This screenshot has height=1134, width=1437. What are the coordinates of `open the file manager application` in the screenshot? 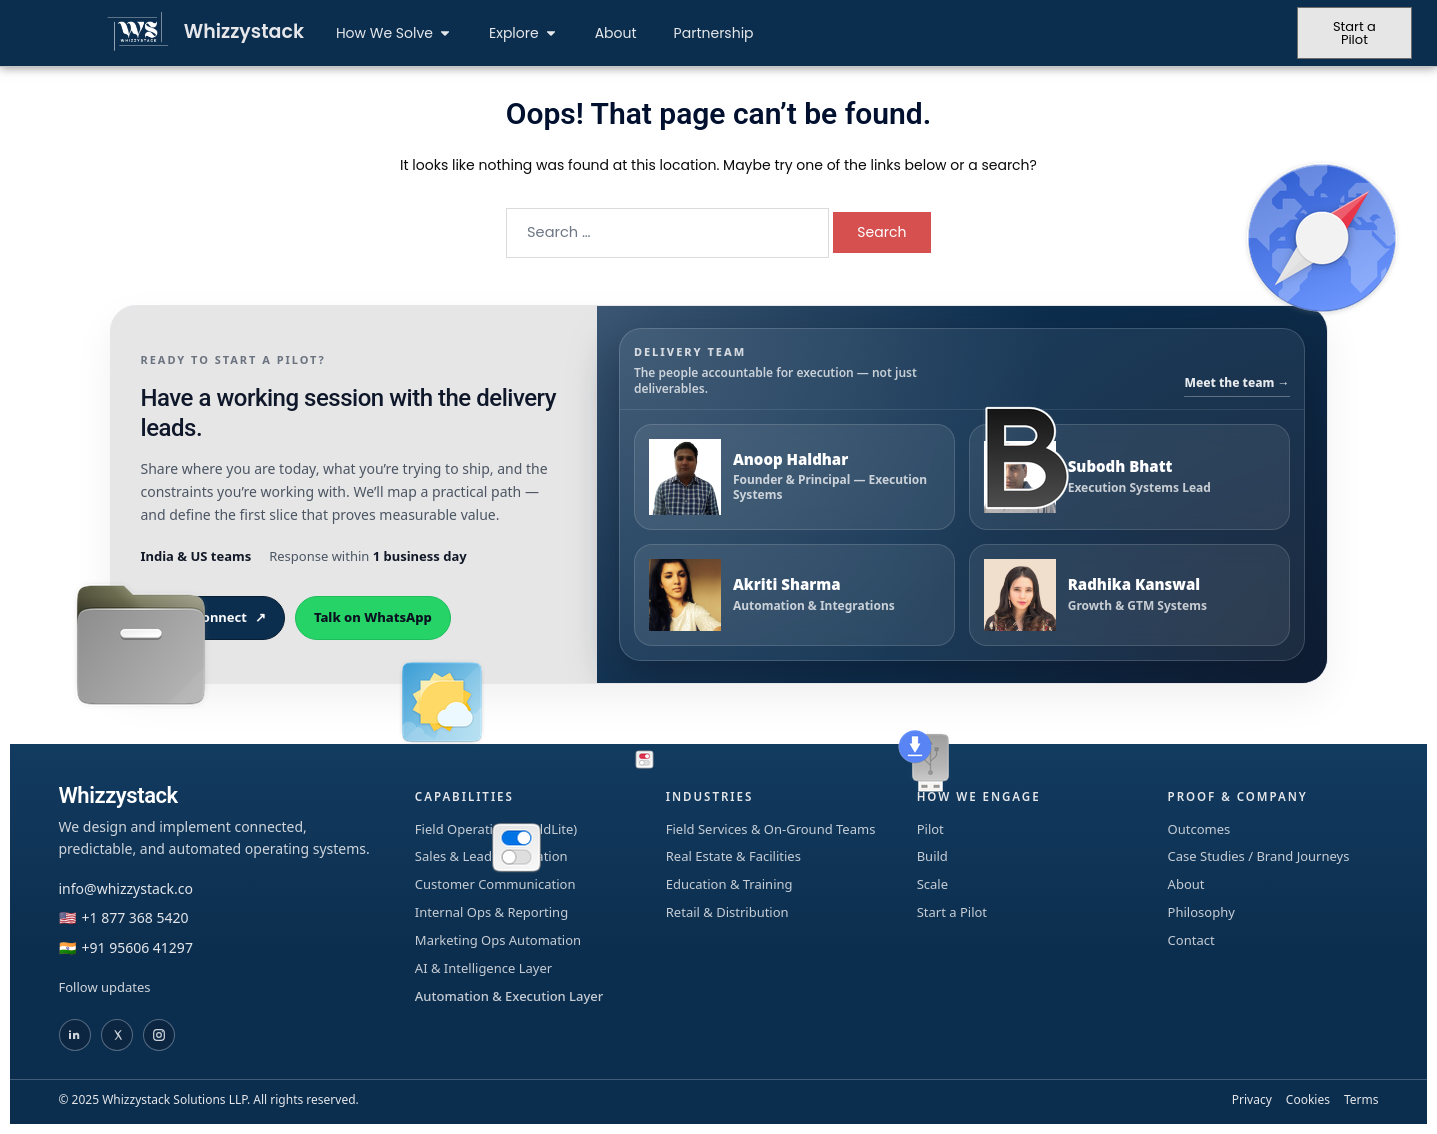 It's located at (141, 645).